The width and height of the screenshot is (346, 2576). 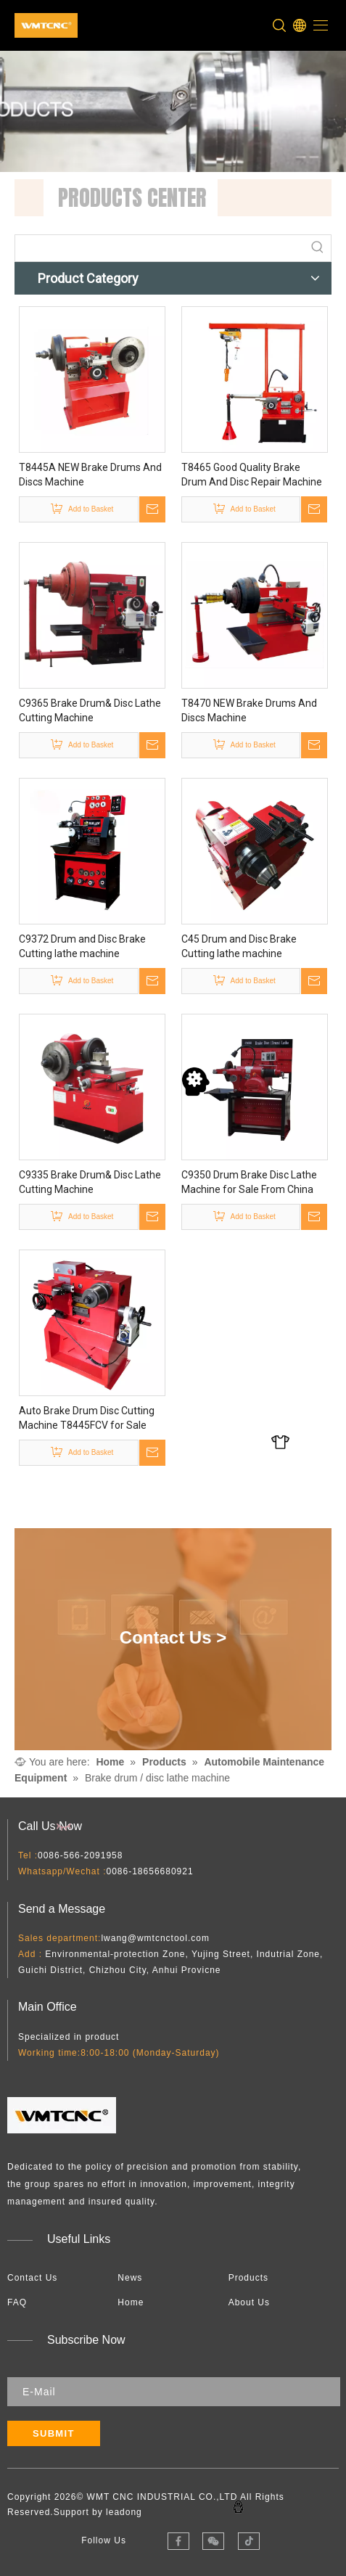 What do you see at coordinates (238, 2506) in the screenshot?
I see `open QQ messenger` at bounding box center [238, 2506].